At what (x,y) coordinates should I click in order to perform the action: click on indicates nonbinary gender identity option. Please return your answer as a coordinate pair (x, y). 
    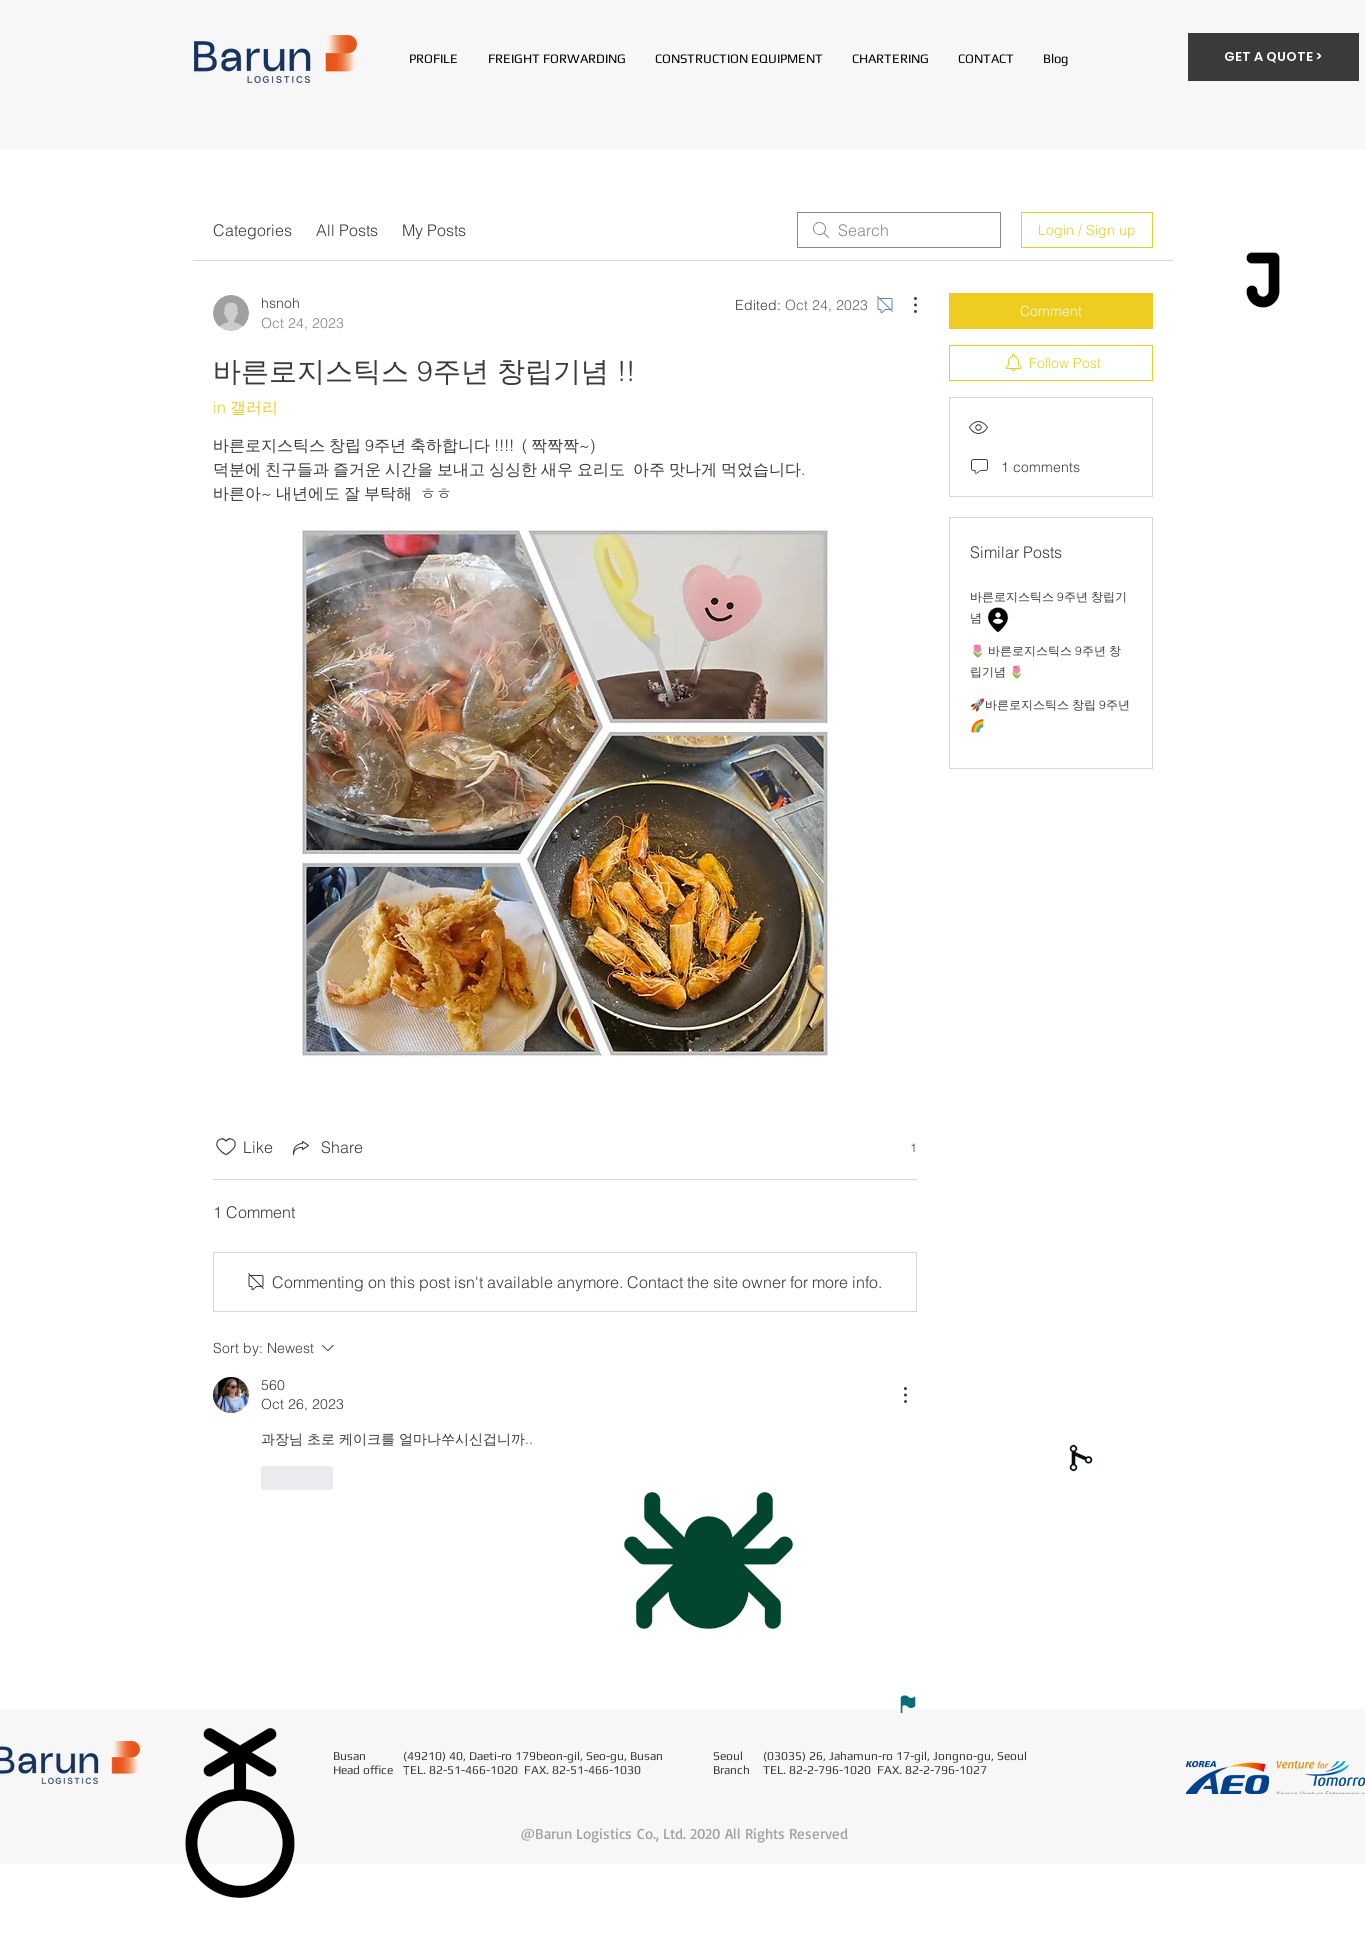
    Looking at the image, I should click on (240, 1813).